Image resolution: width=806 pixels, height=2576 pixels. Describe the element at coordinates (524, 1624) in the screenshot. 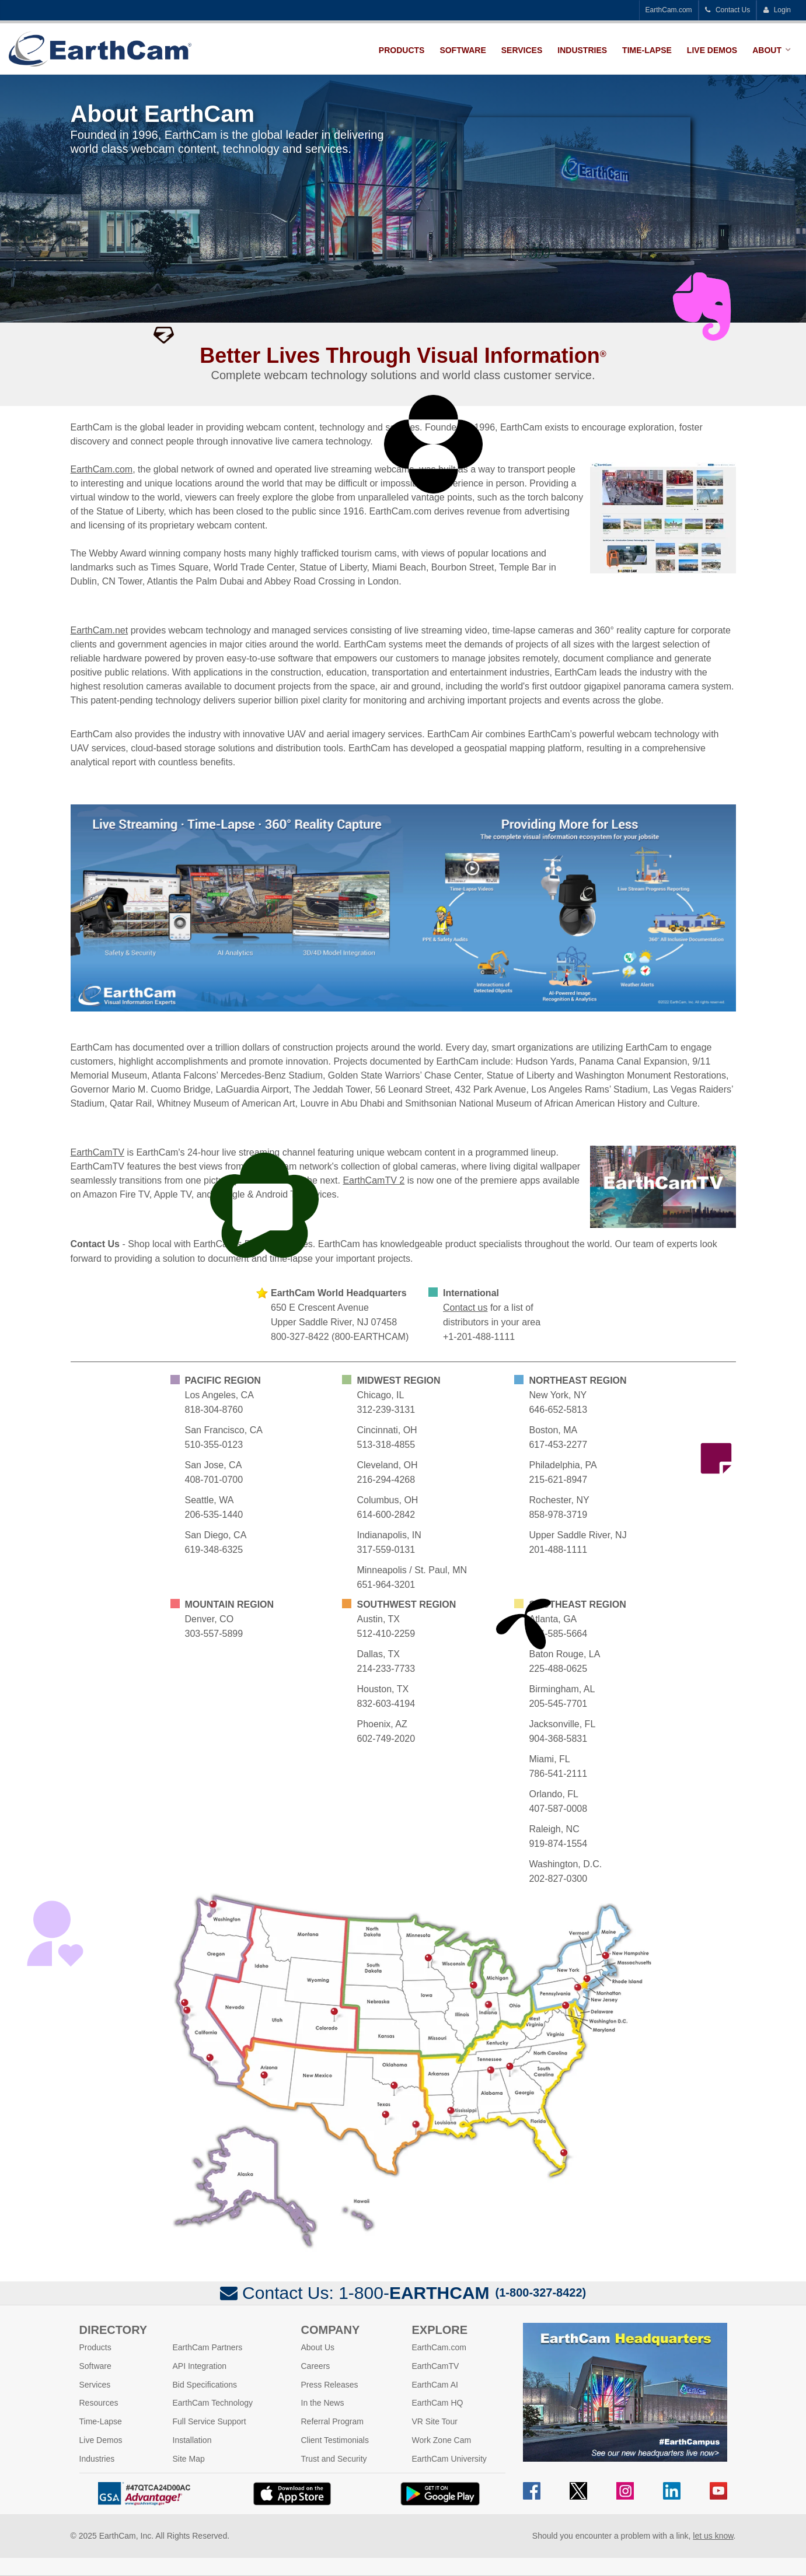

I see `telenor telecommunications company logo` at that location.